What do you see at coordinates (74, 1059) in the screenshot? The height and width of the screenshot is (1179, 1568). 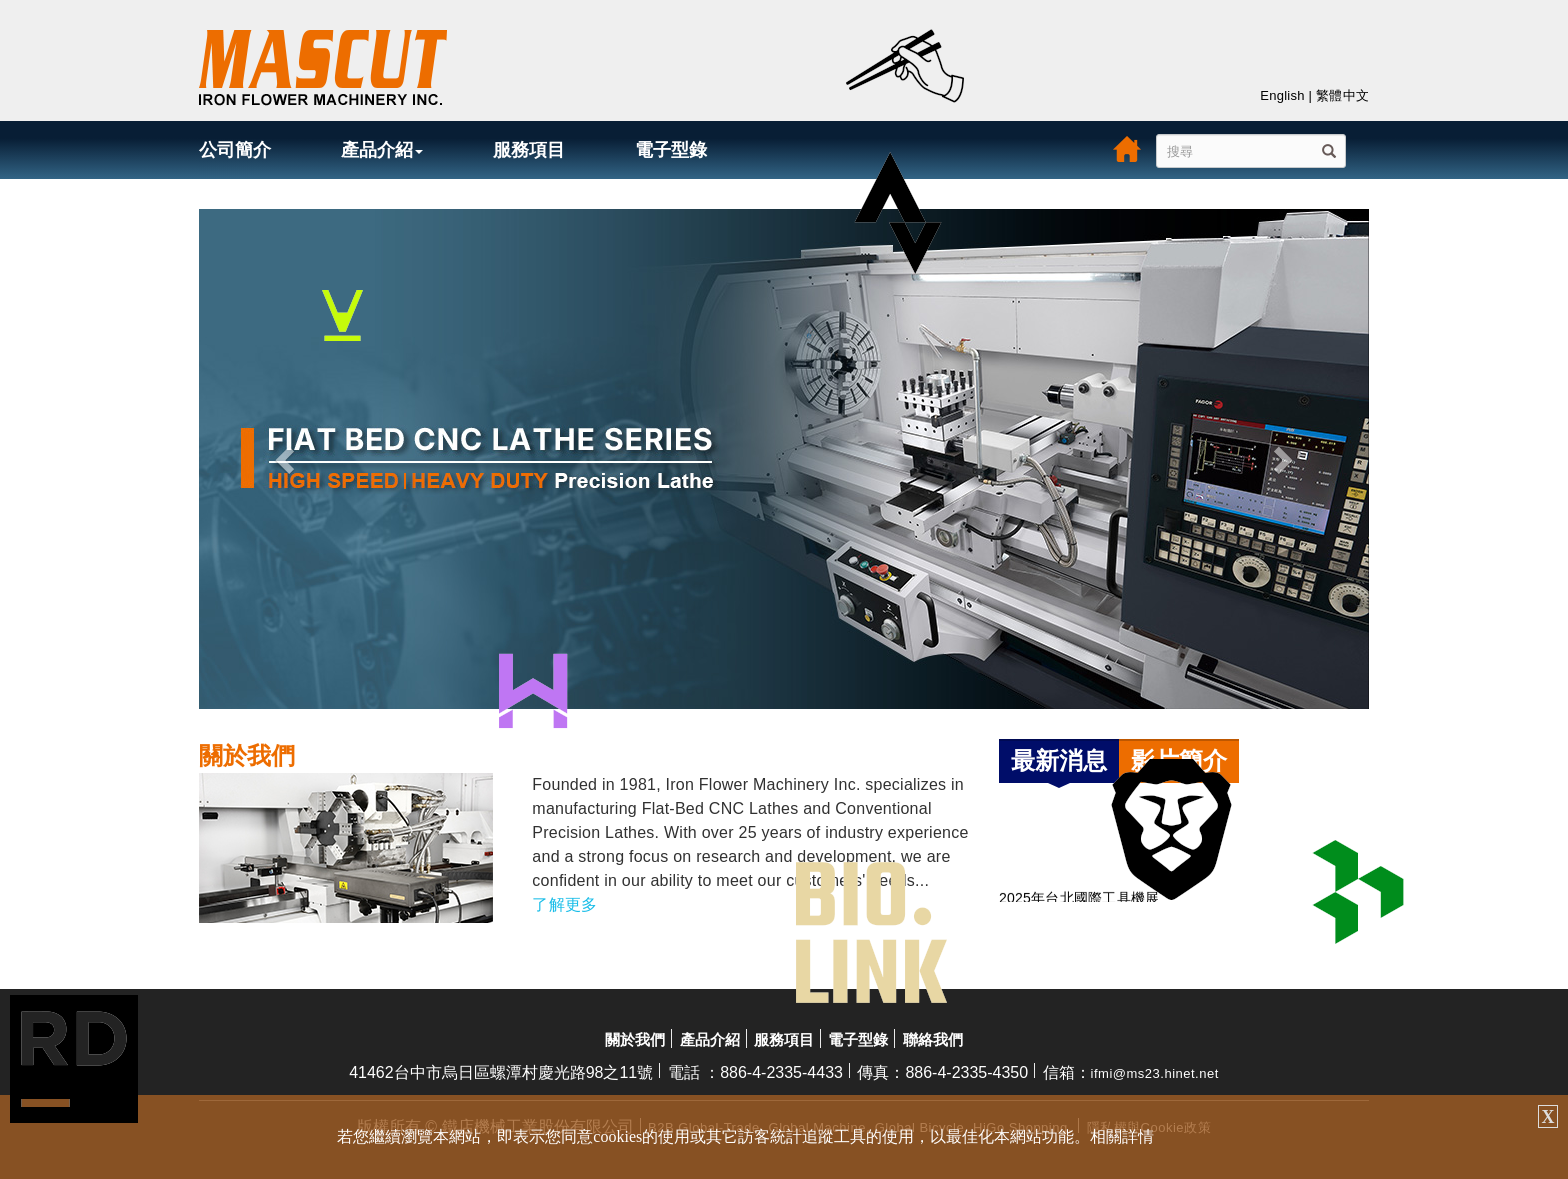 I see `open JetBrains Rider IDE` at bounding box center [74, 1059].